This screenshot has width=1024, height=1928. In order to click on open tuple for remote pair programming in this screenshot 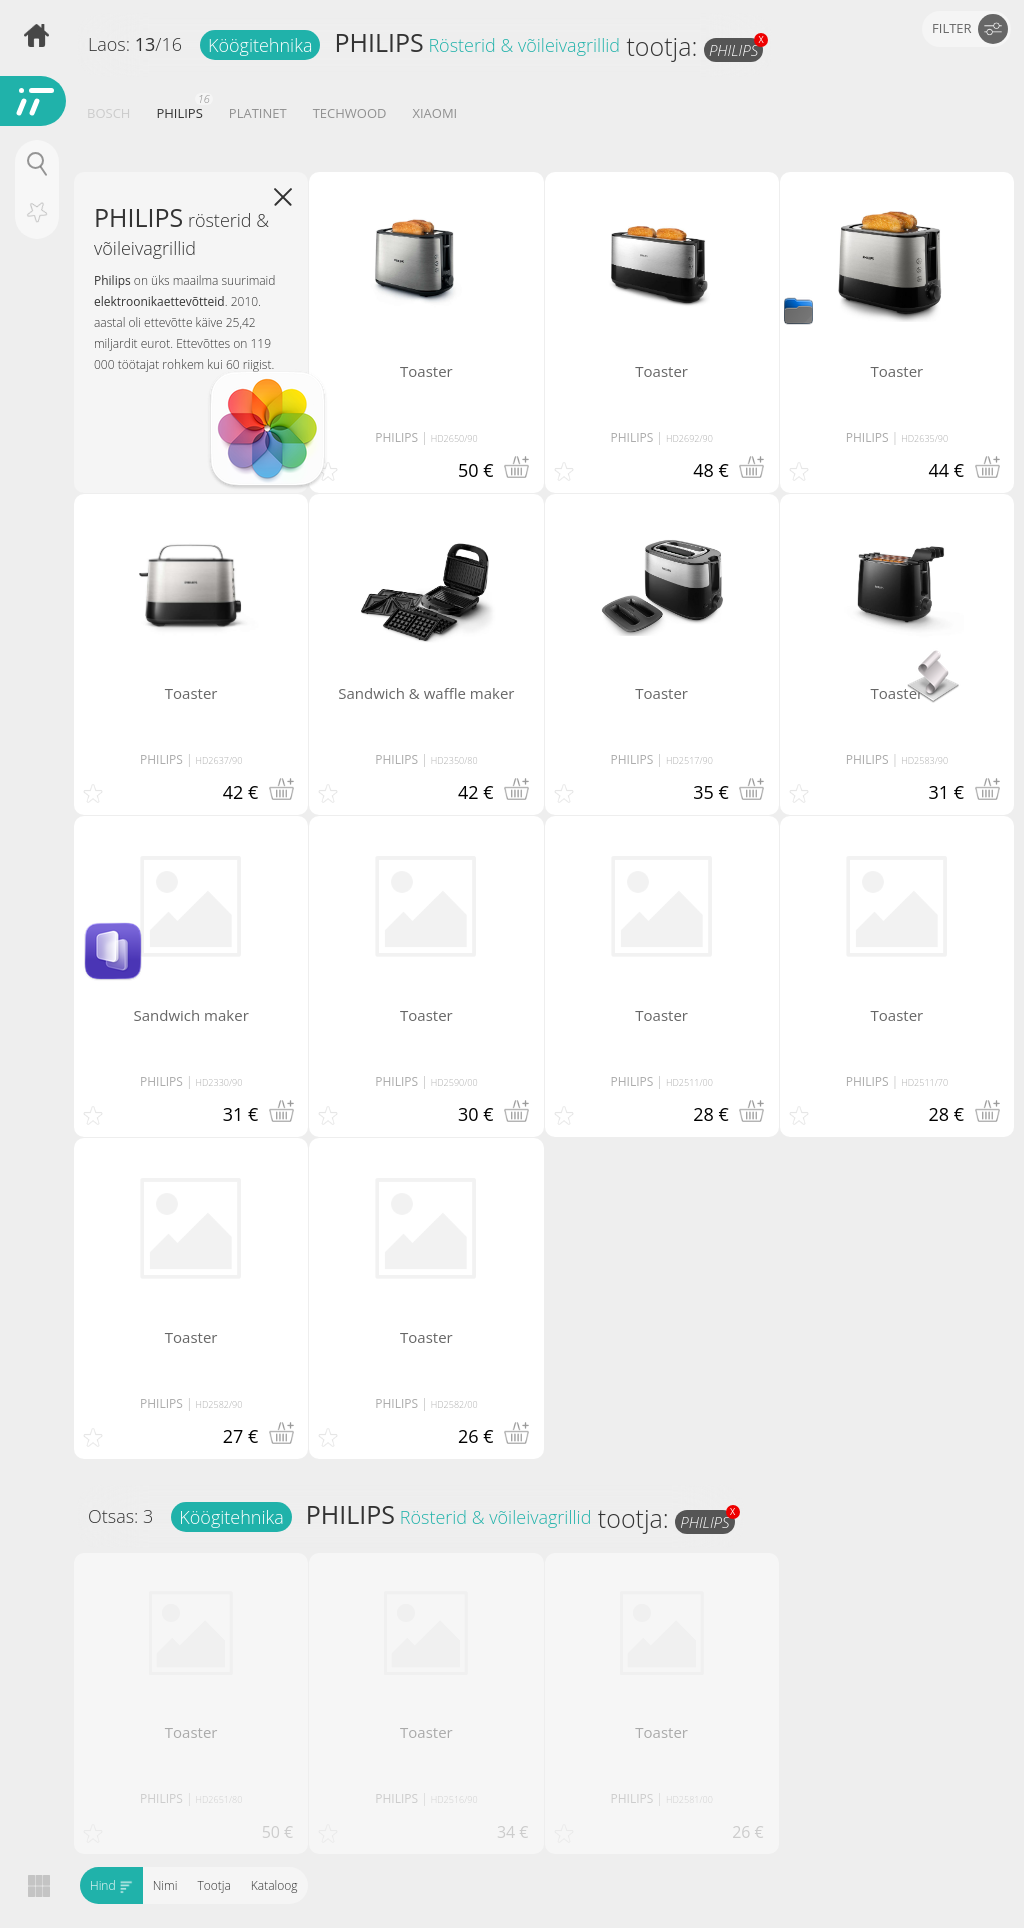, I will do `click(113, 951)`.